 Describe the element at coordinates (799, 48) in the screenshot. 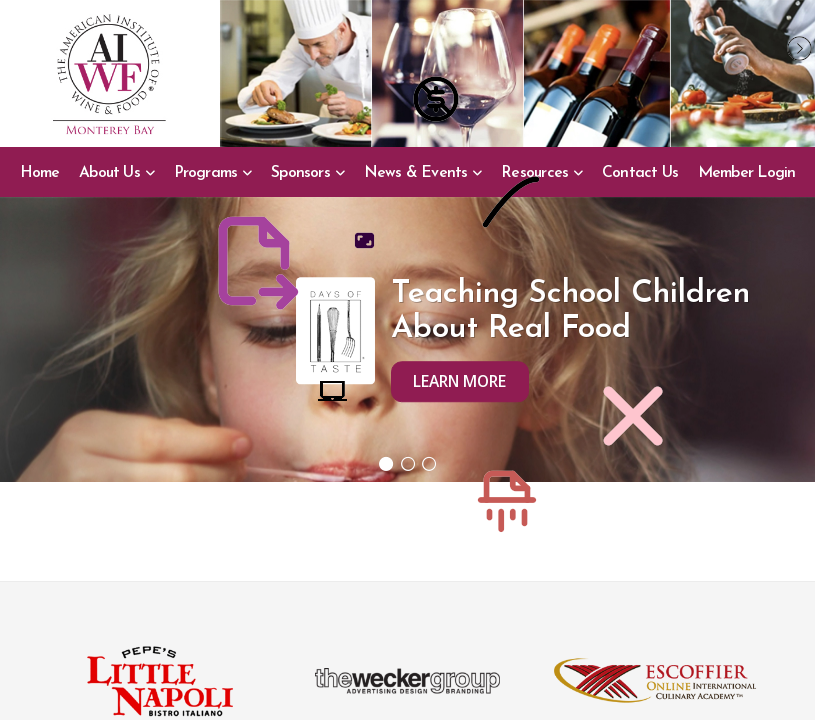

I see `go to next item or page` at that location.